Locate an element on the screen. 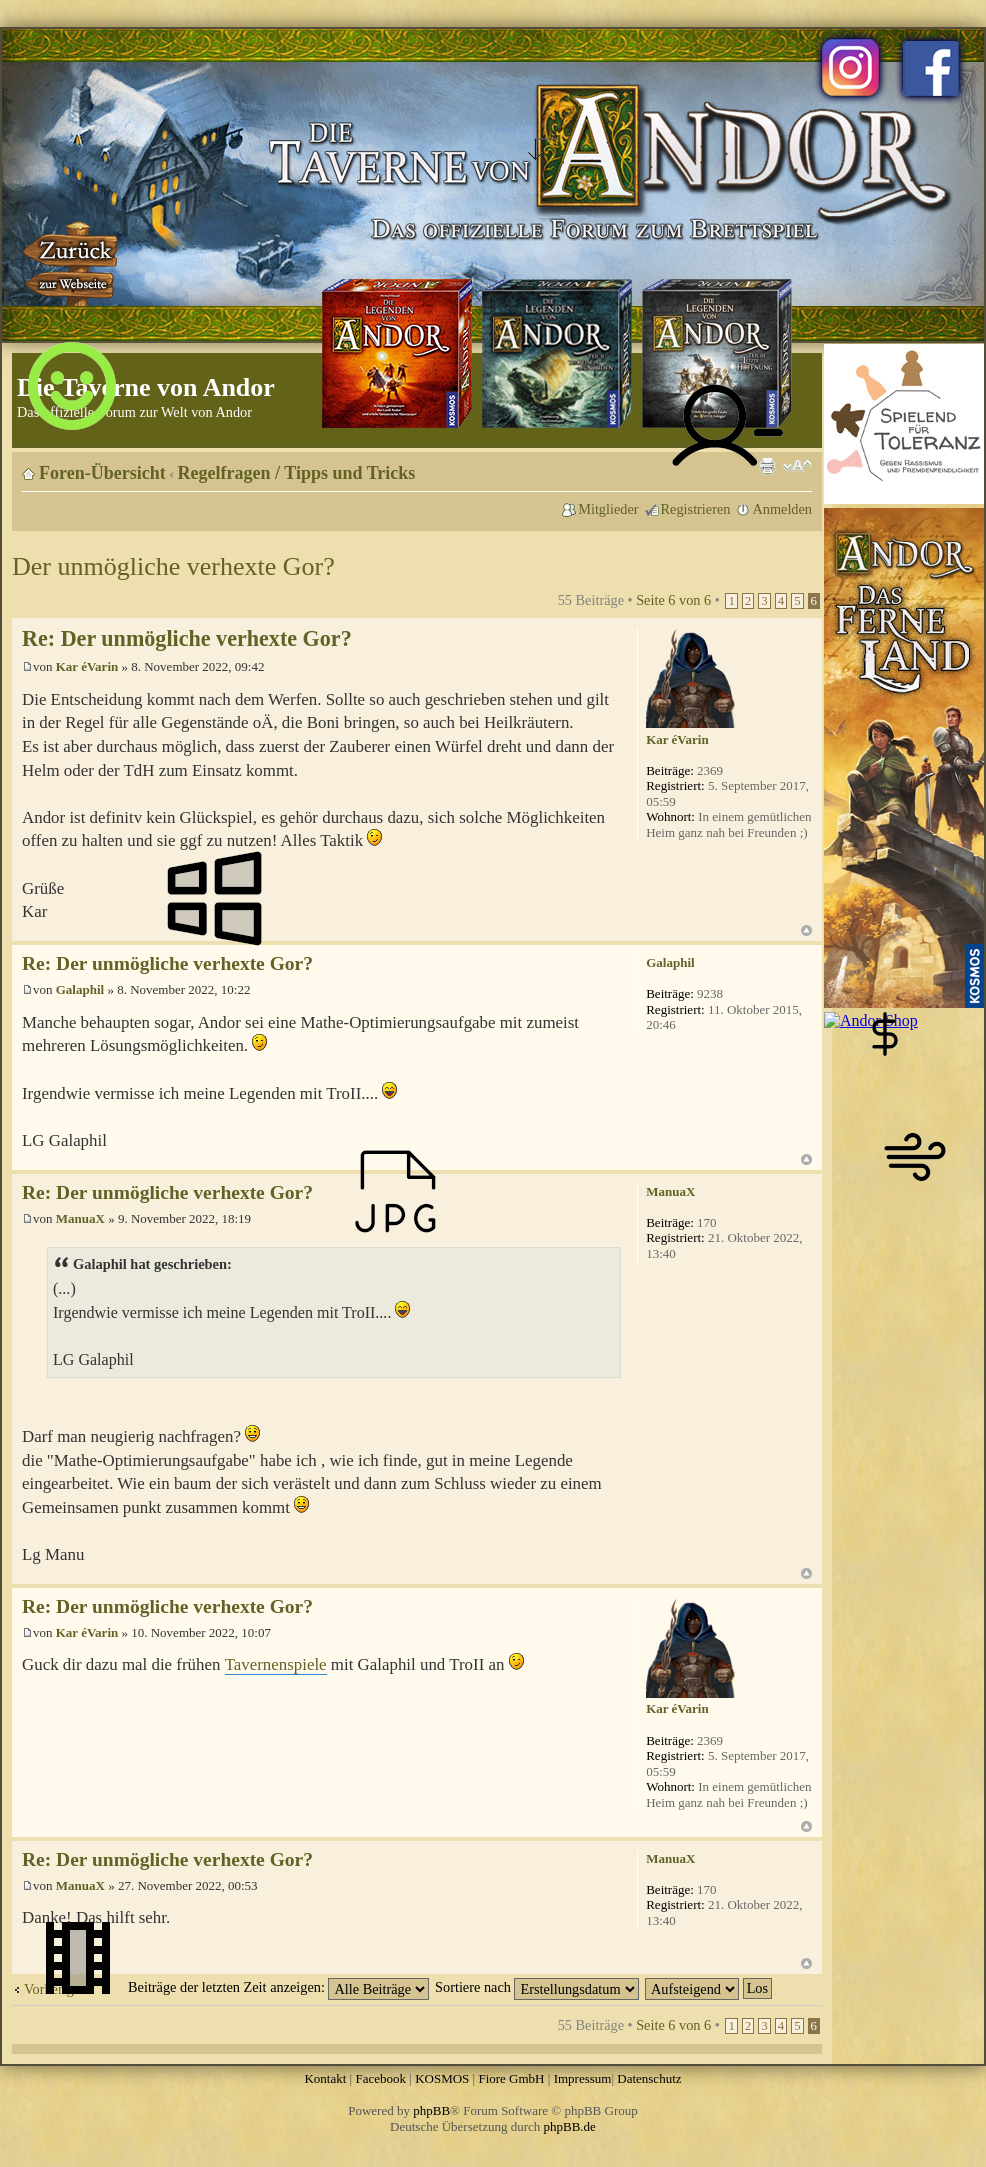 The image size is (986, 2167). view payment or pricing details is located at coordinates (885, 1034).